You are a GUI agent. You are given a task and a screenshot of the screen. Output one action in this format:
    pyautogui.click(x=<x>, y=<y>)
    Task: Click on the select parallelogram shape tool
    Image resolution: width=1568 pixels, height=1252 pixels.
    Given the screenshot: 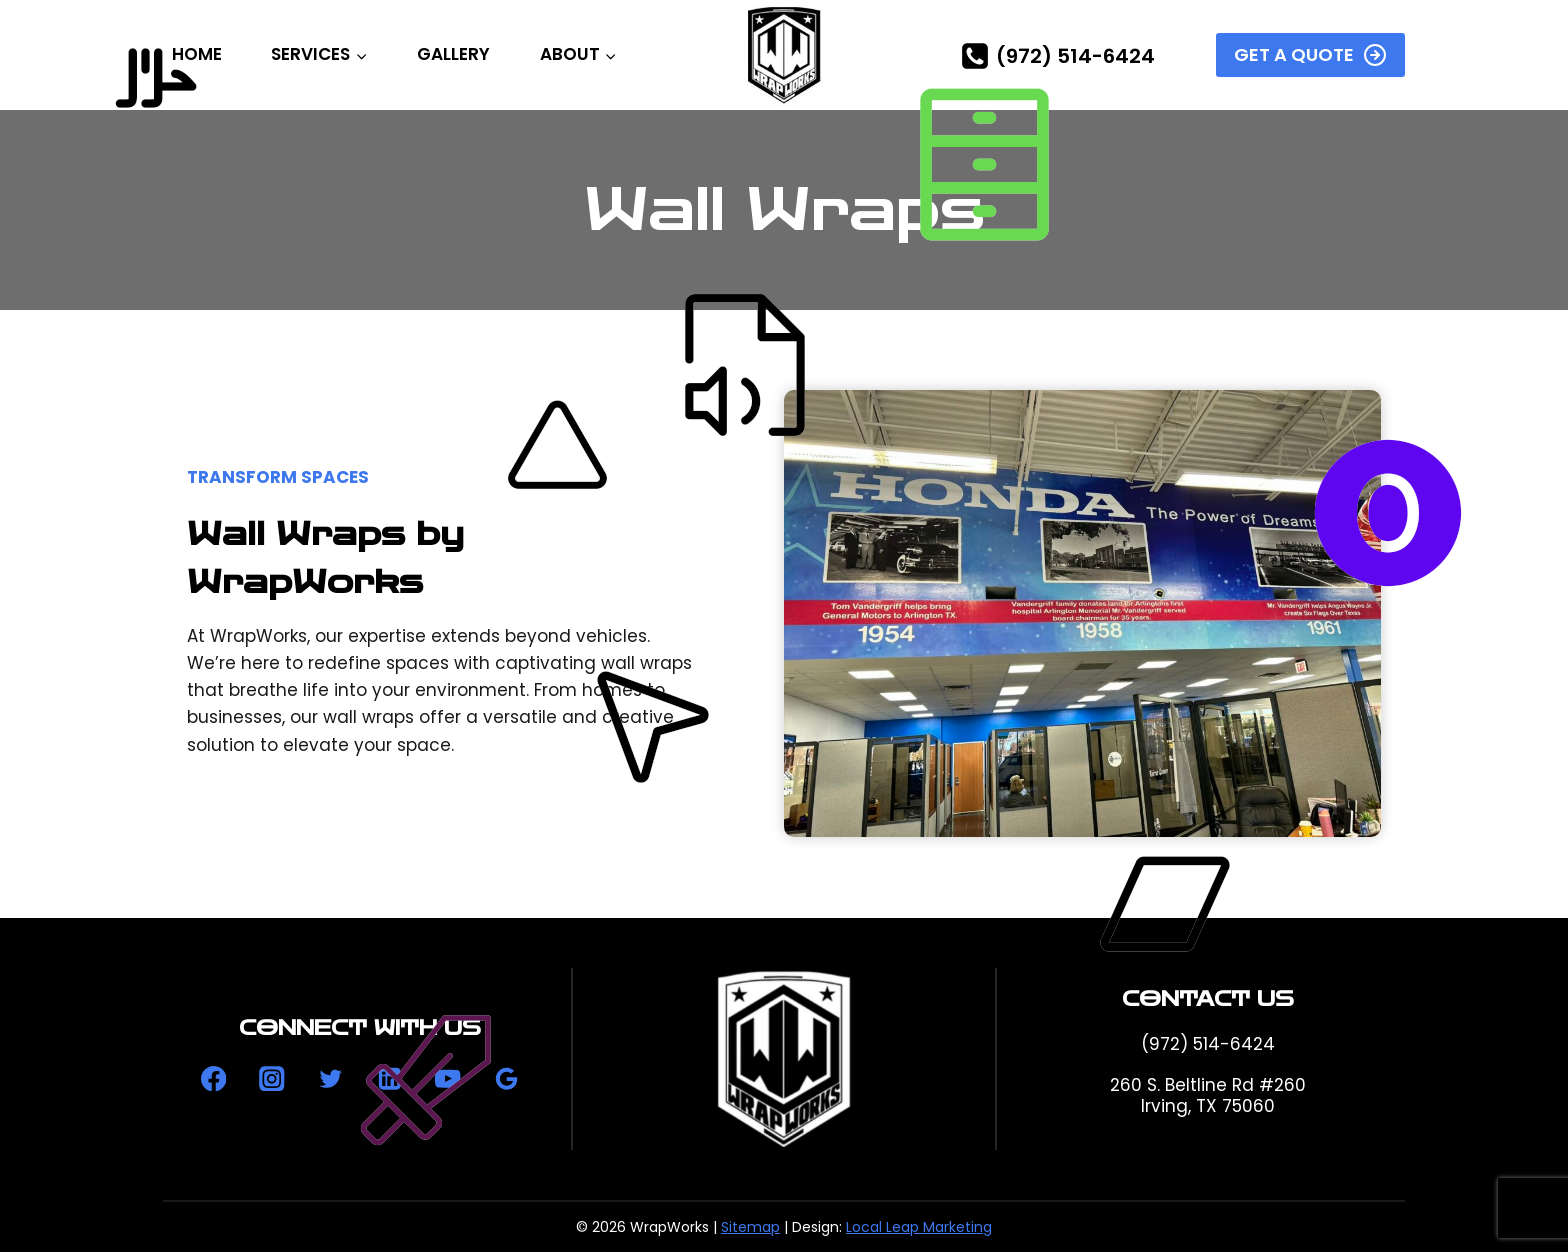 What is the action you would take?
    pyautogui.click(x=1165, y=904)
    